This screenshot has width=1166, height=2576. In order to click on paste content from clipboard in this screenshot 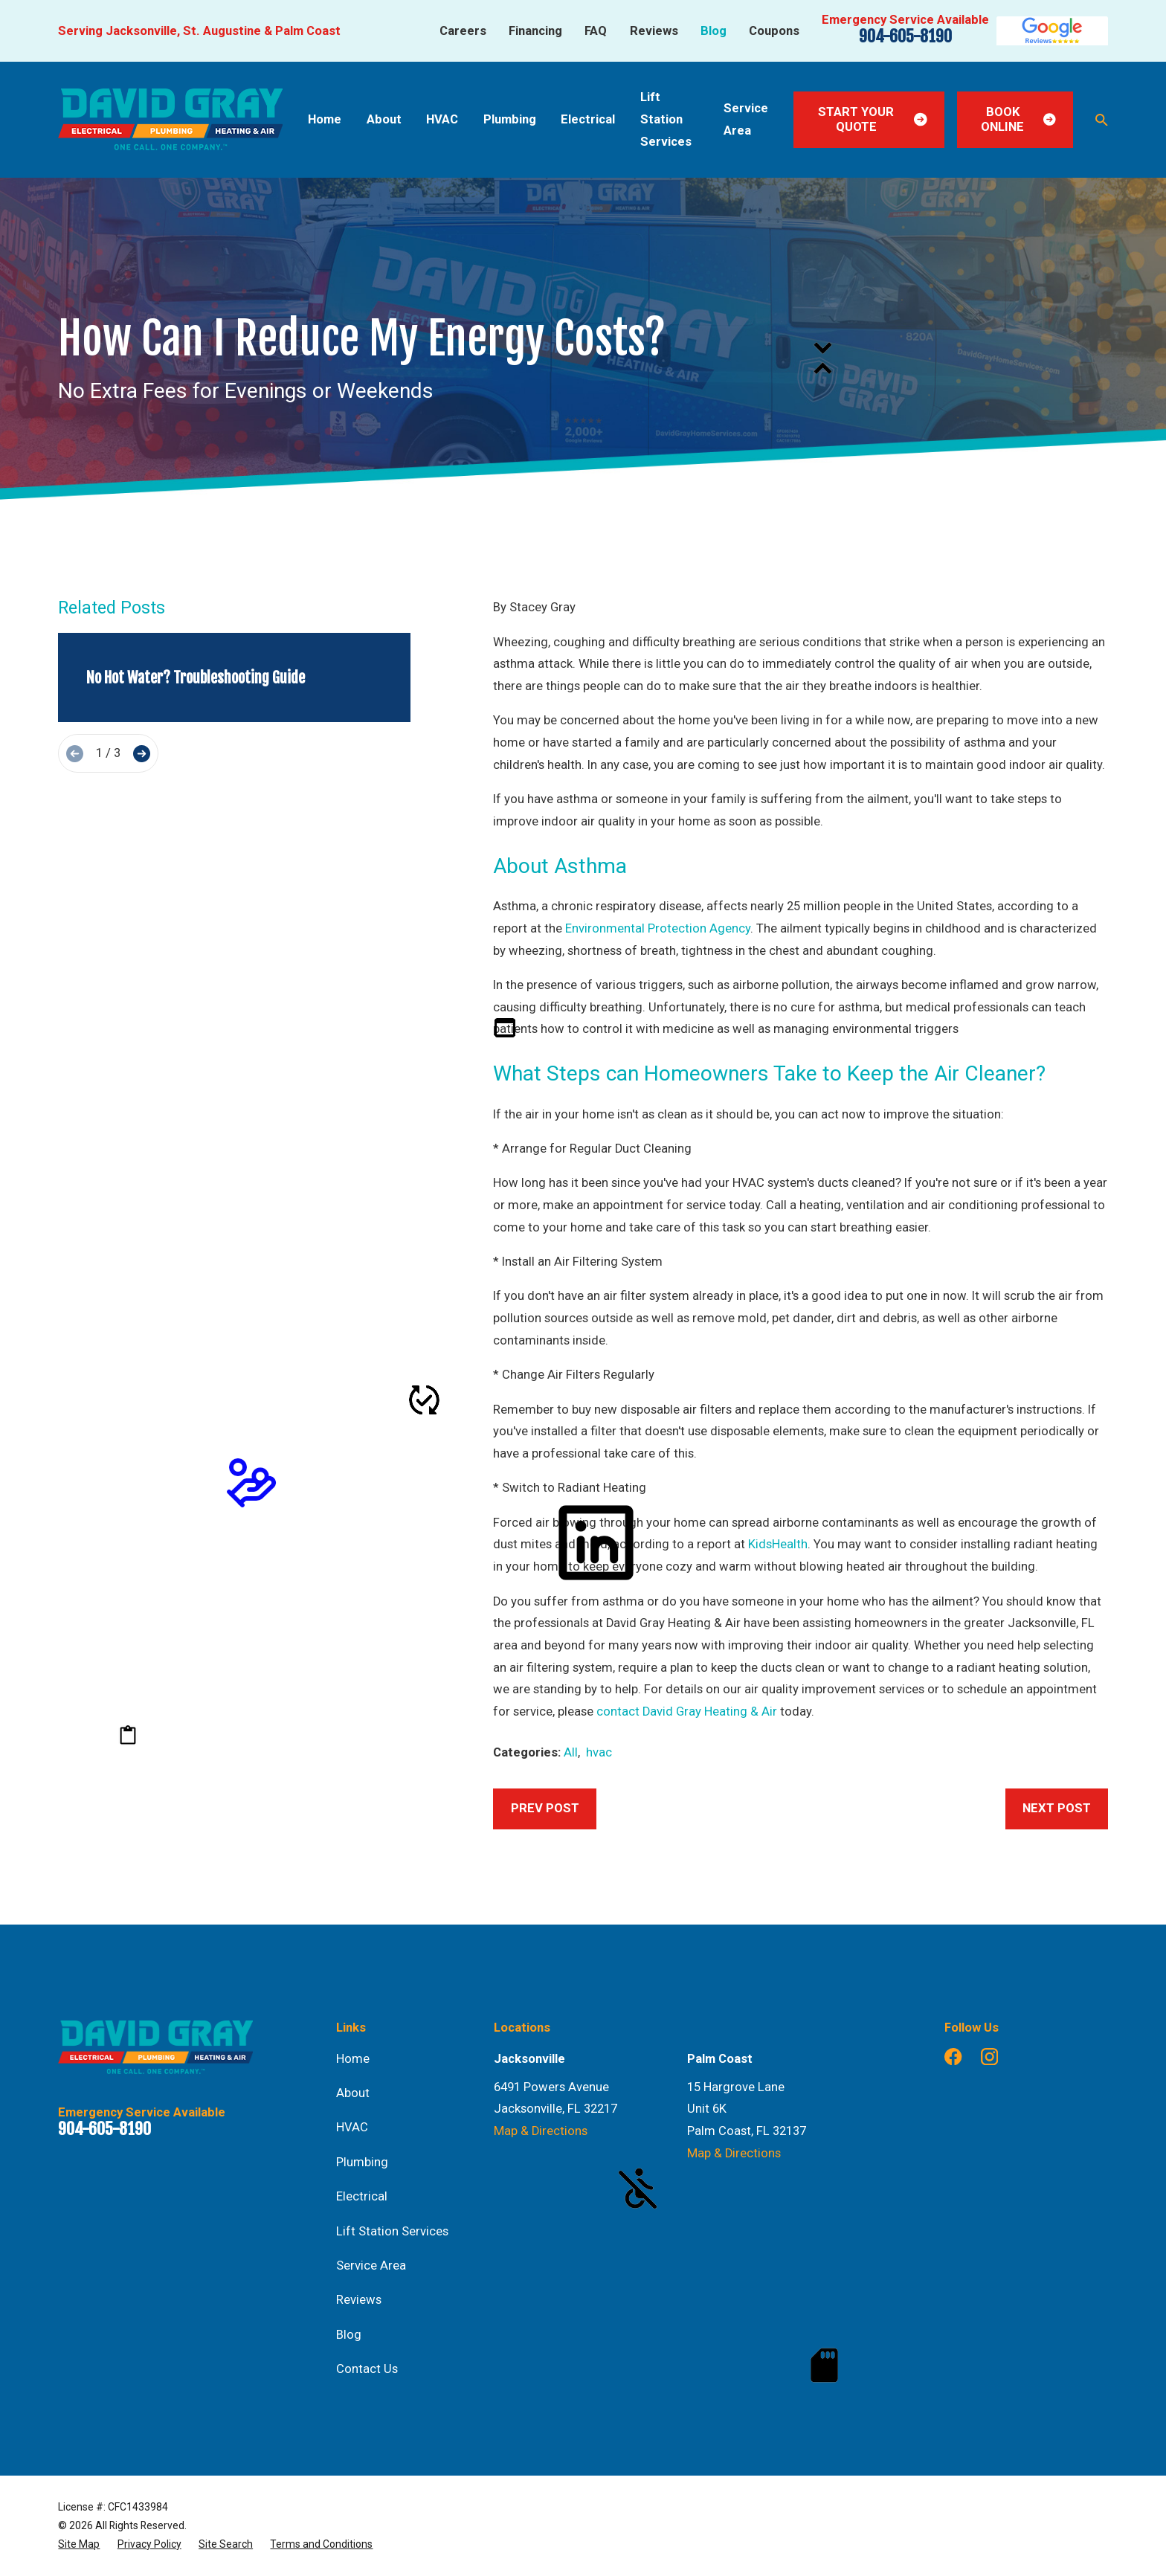, I will do `click(128, 1736)`.